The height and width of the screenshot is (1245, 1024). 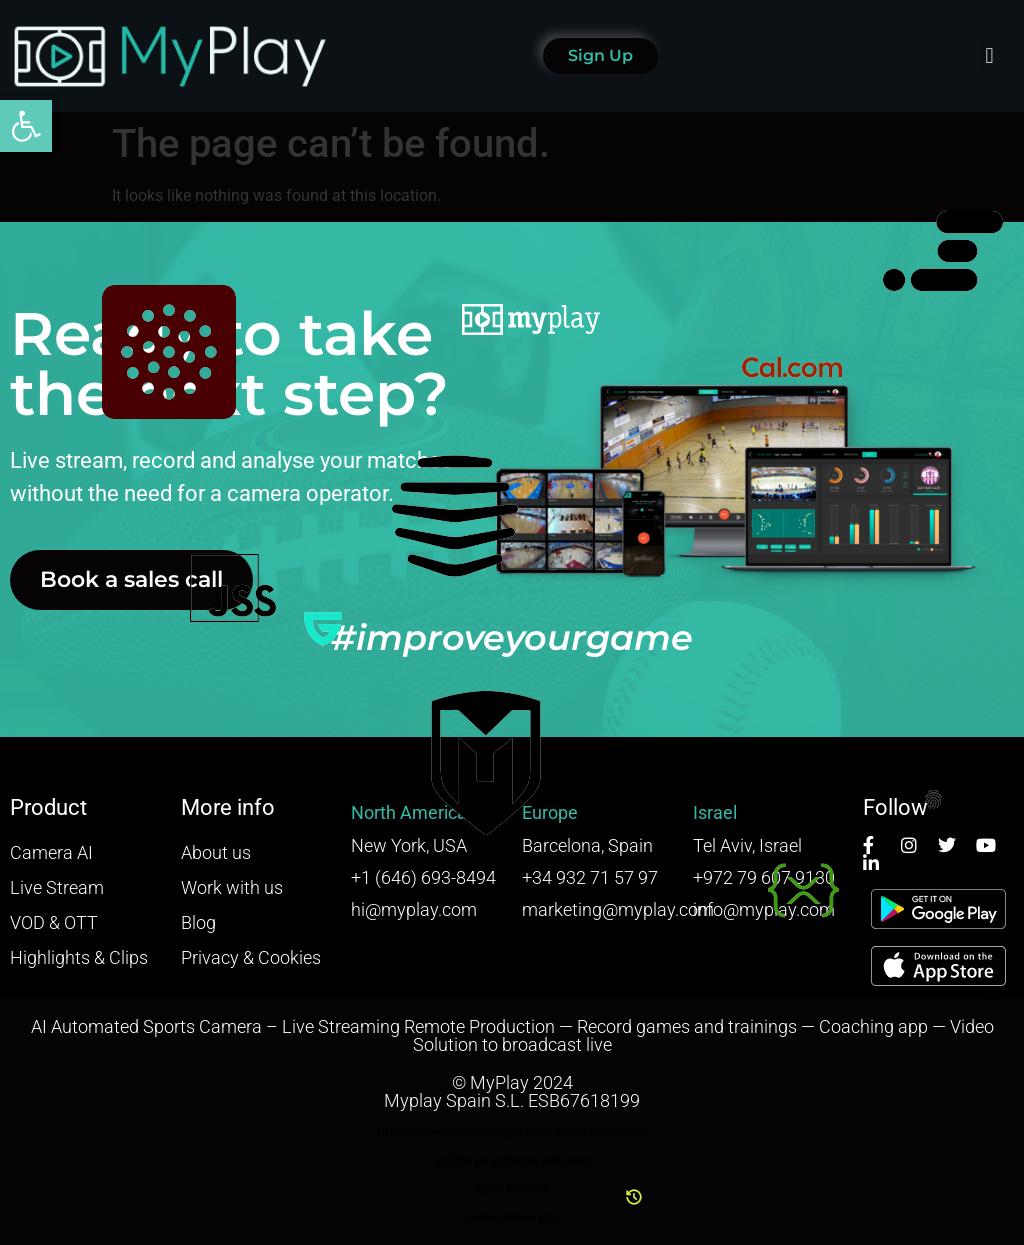 What do you see at coordinates (792, 367) in the screenshot?
I see `open cal.com scheduling app` at bounding box center [792, 367].